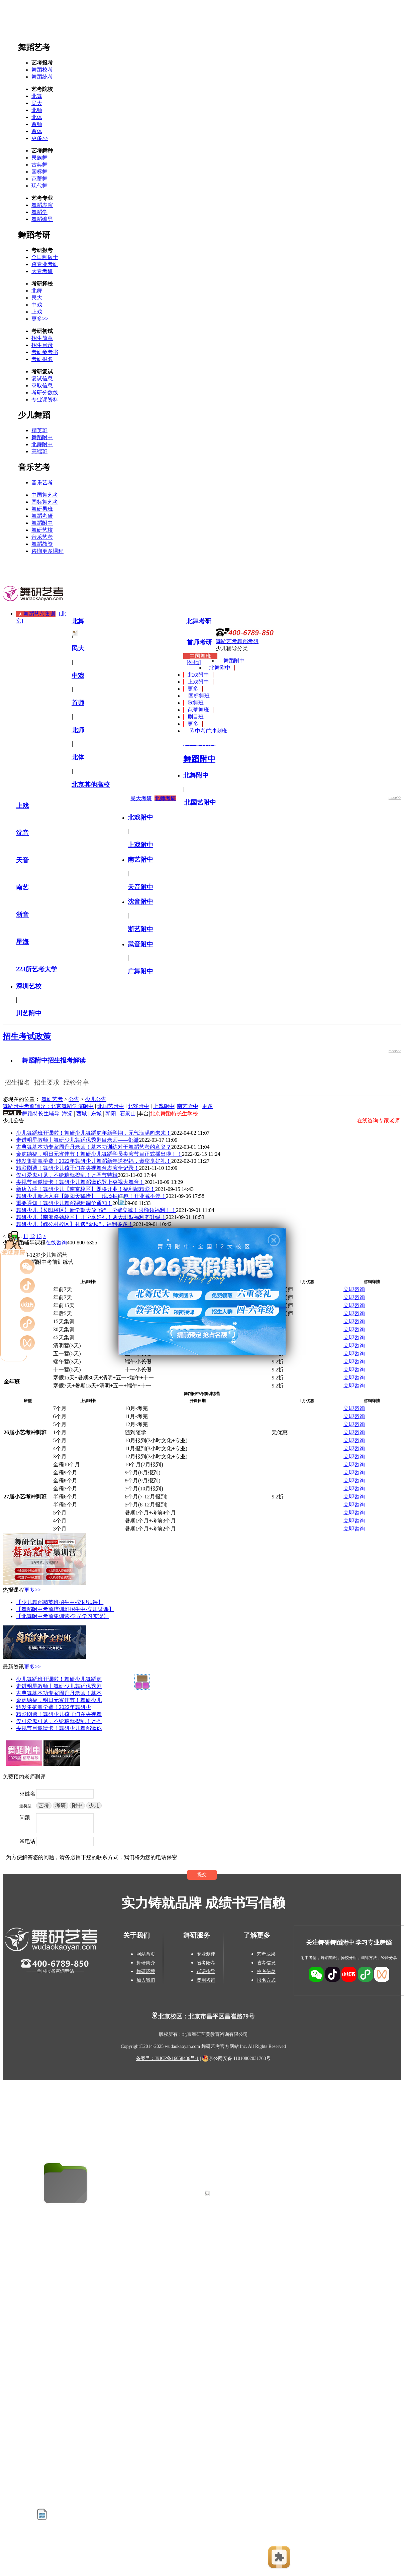 The height and width of the screenshot is (2576, 404). I want to click on system add-on or plugin file, so click(279, 2557).